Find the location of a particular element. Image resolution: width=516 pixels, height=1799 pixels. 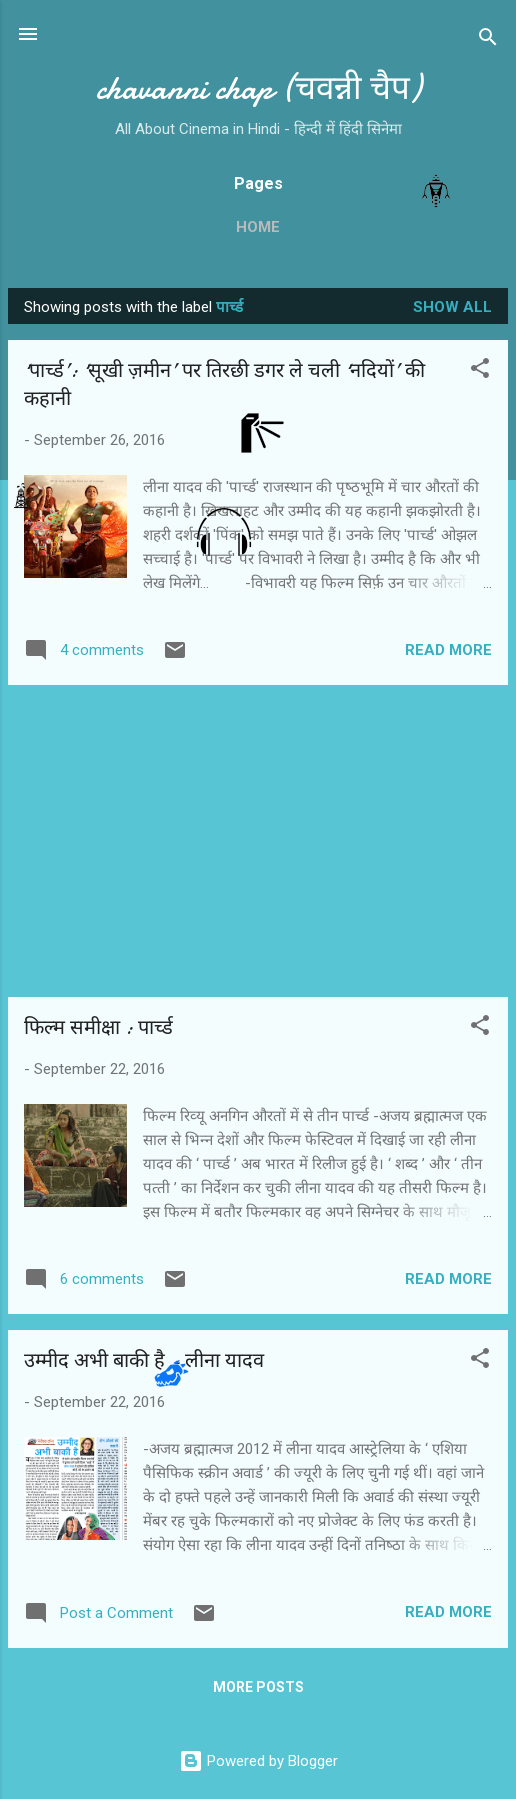

access dragon or beast-related game content is located at coordinates (171, 1373).